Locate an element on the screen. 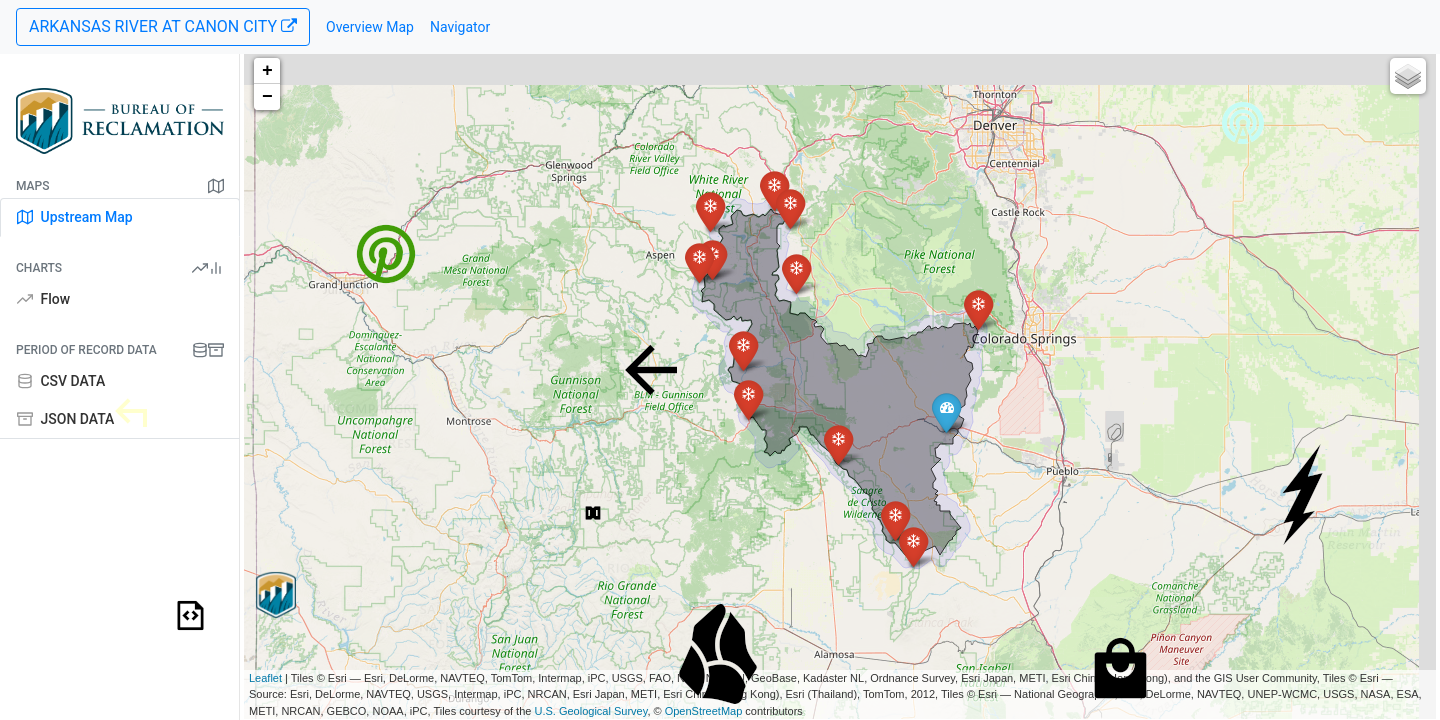 This screenshot has height=720, width=1440. open Pinterest app is located at coordinates (386, 254).